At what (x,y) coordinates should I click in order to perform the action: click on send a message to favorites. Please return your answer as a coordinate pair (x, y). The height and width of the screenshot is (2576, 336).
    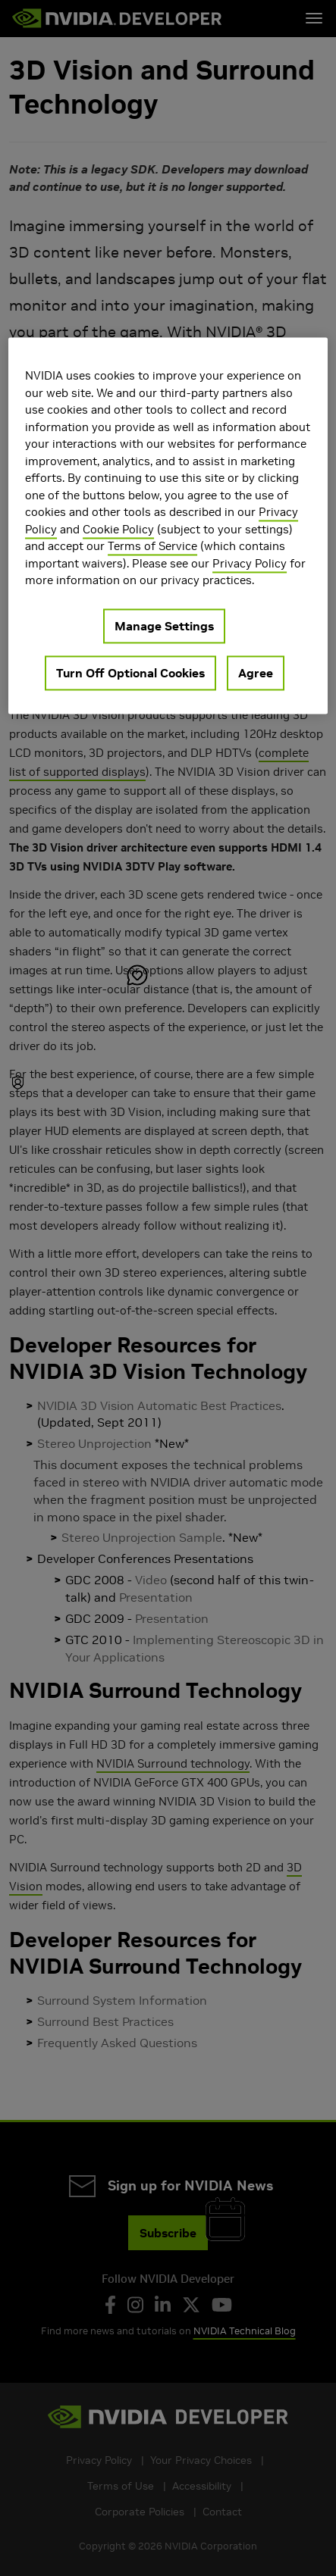
    Looking at the image, I should click on (137, 975).